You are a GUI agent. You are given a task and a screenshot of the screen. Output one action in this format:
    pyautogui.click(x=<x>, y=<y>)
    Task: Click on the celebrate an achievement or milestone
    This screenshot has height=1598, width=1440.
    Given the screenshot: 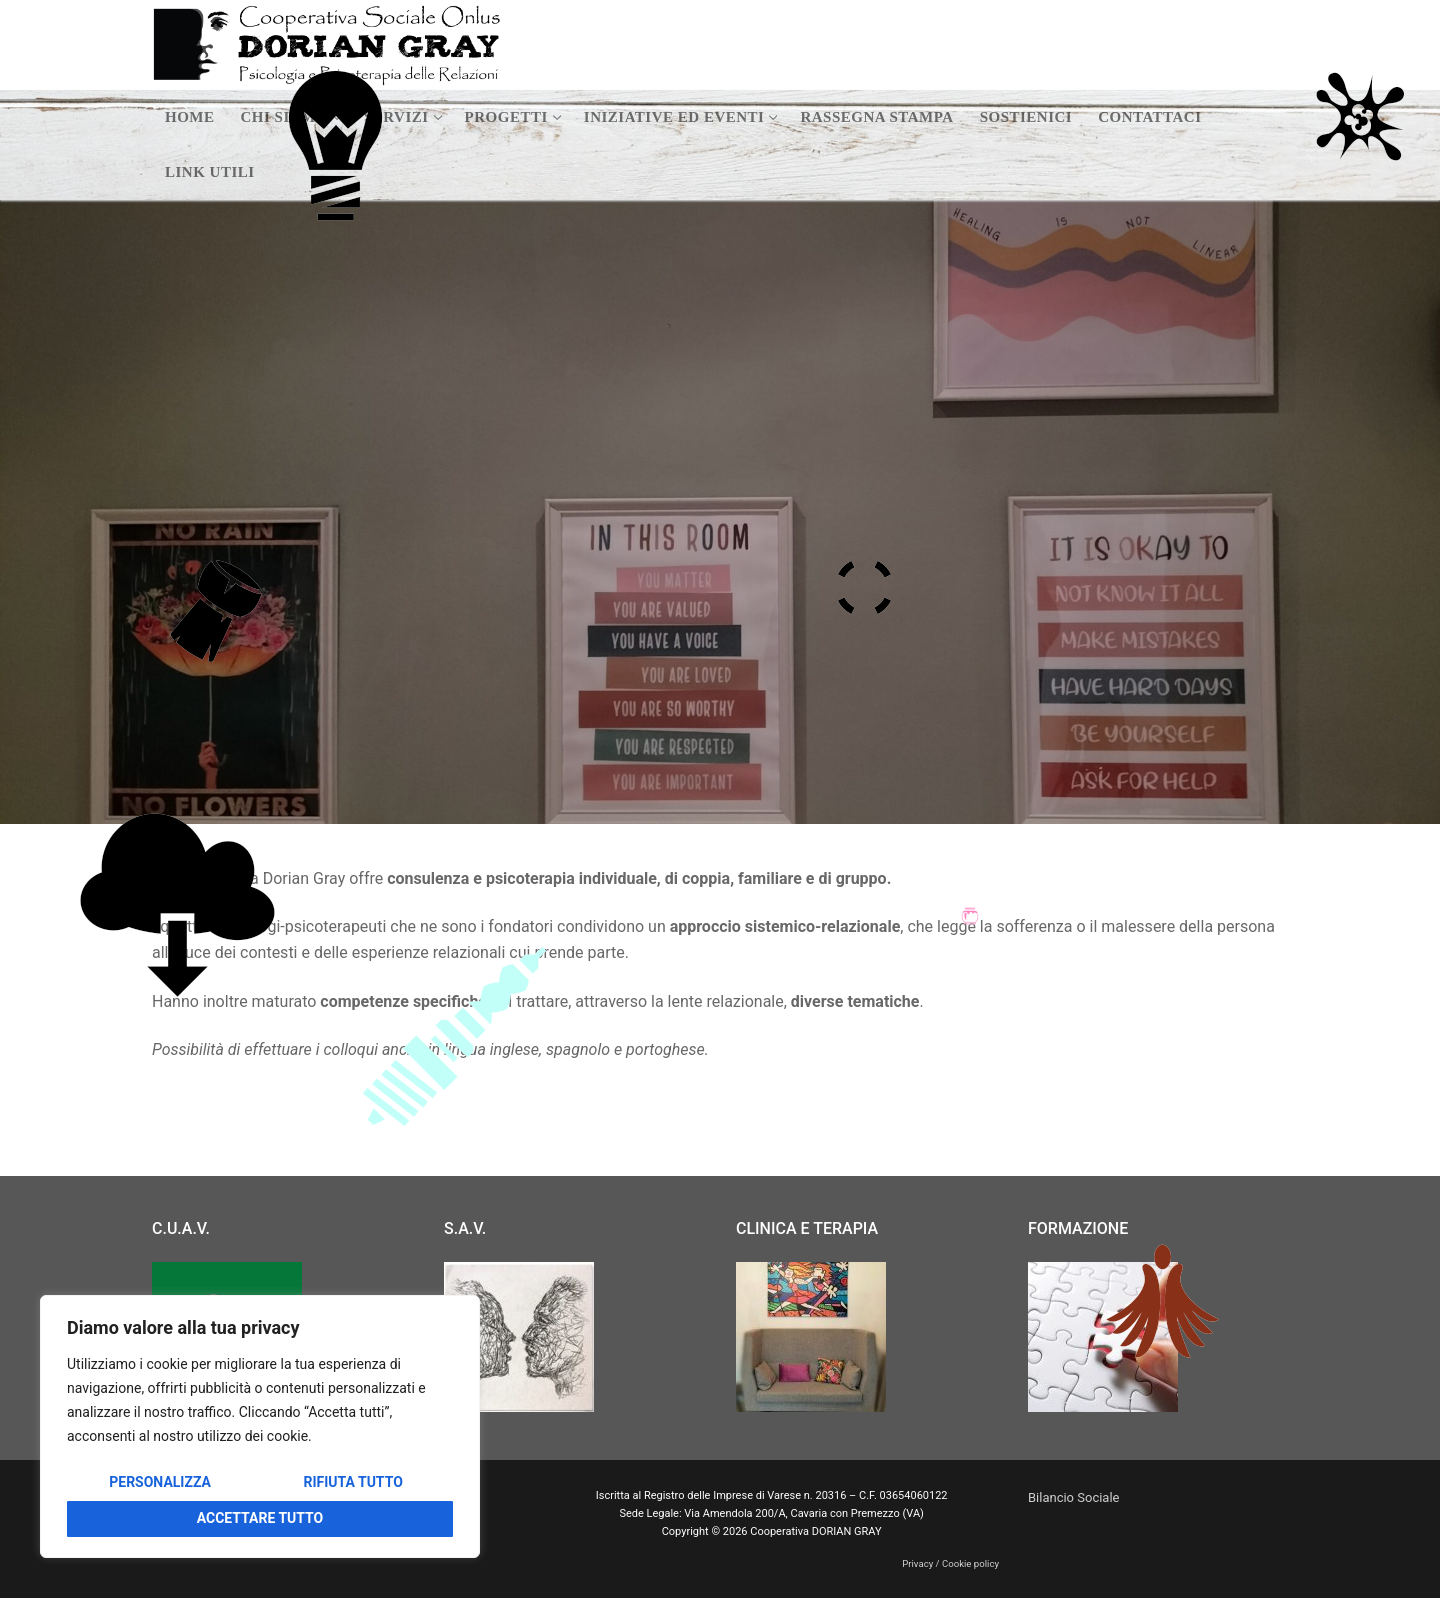 What is the action you would take?
    pyautogui.click(x=216, y=611)
    